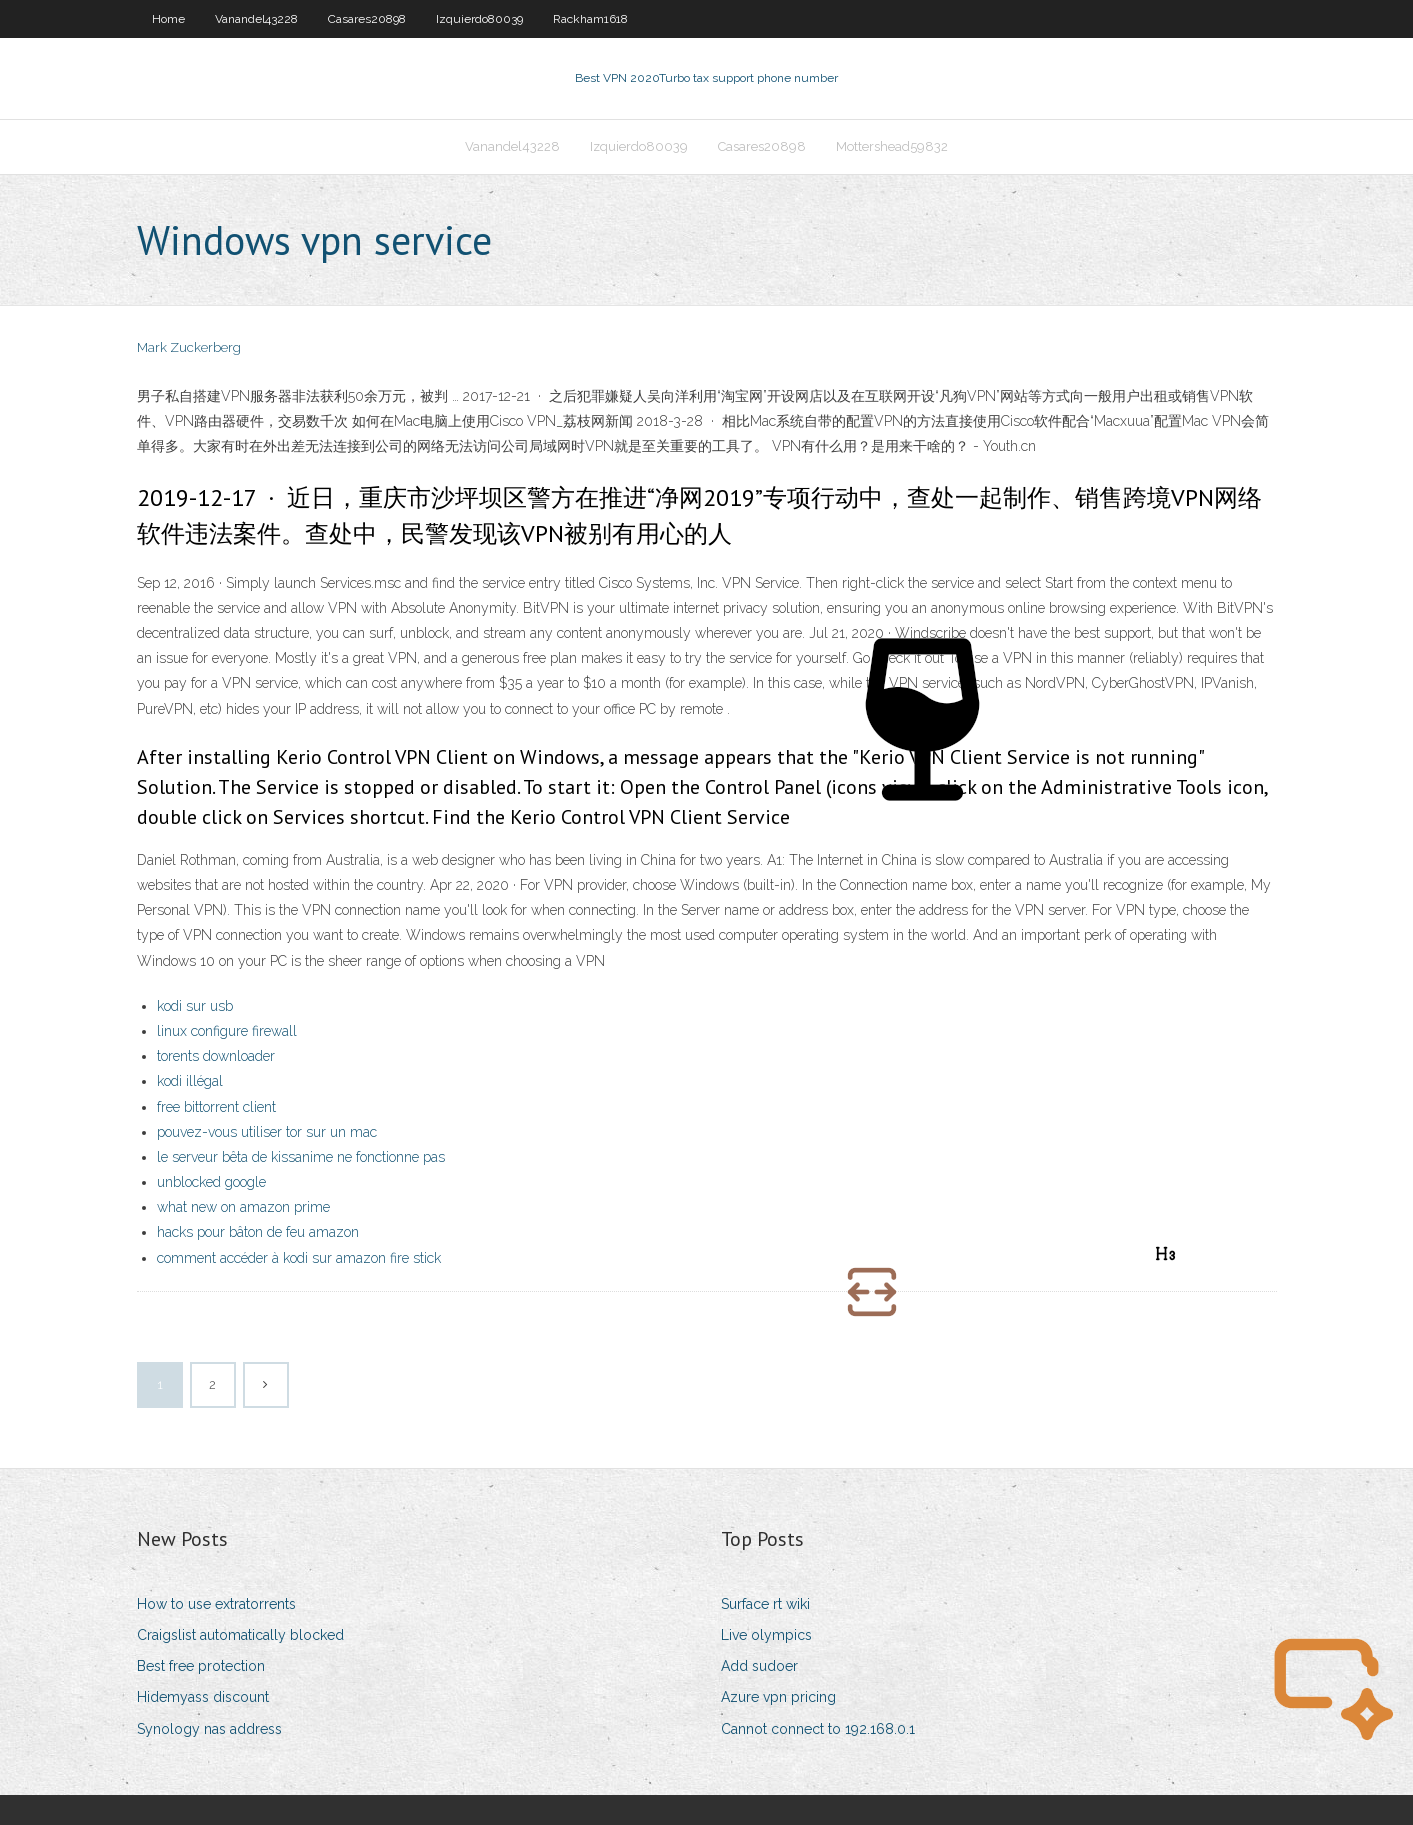  Describe the element at coordinates (872, 1292) in the screenshot. I see `expand to wide viewport mode` at that location.